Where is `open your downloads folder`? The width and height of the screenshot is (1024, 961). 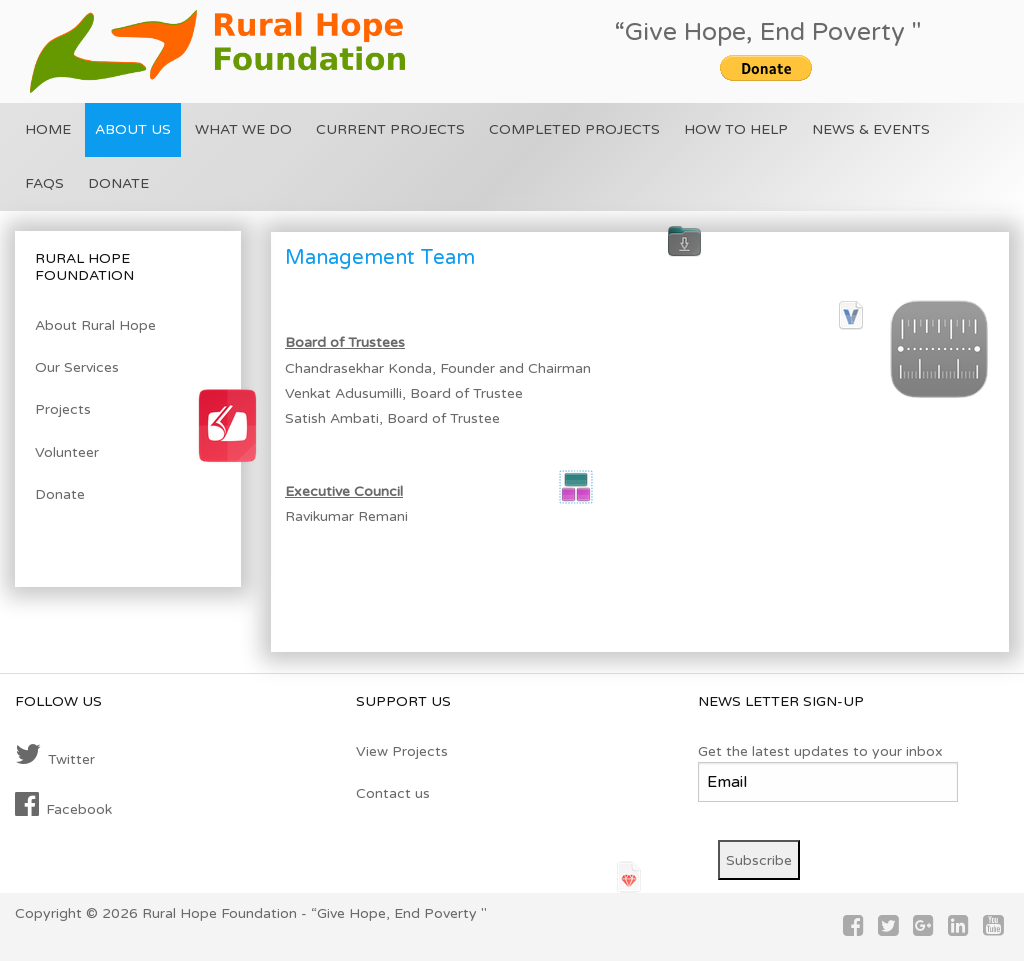 open your downloads folder is located at coordinates (684, 240).